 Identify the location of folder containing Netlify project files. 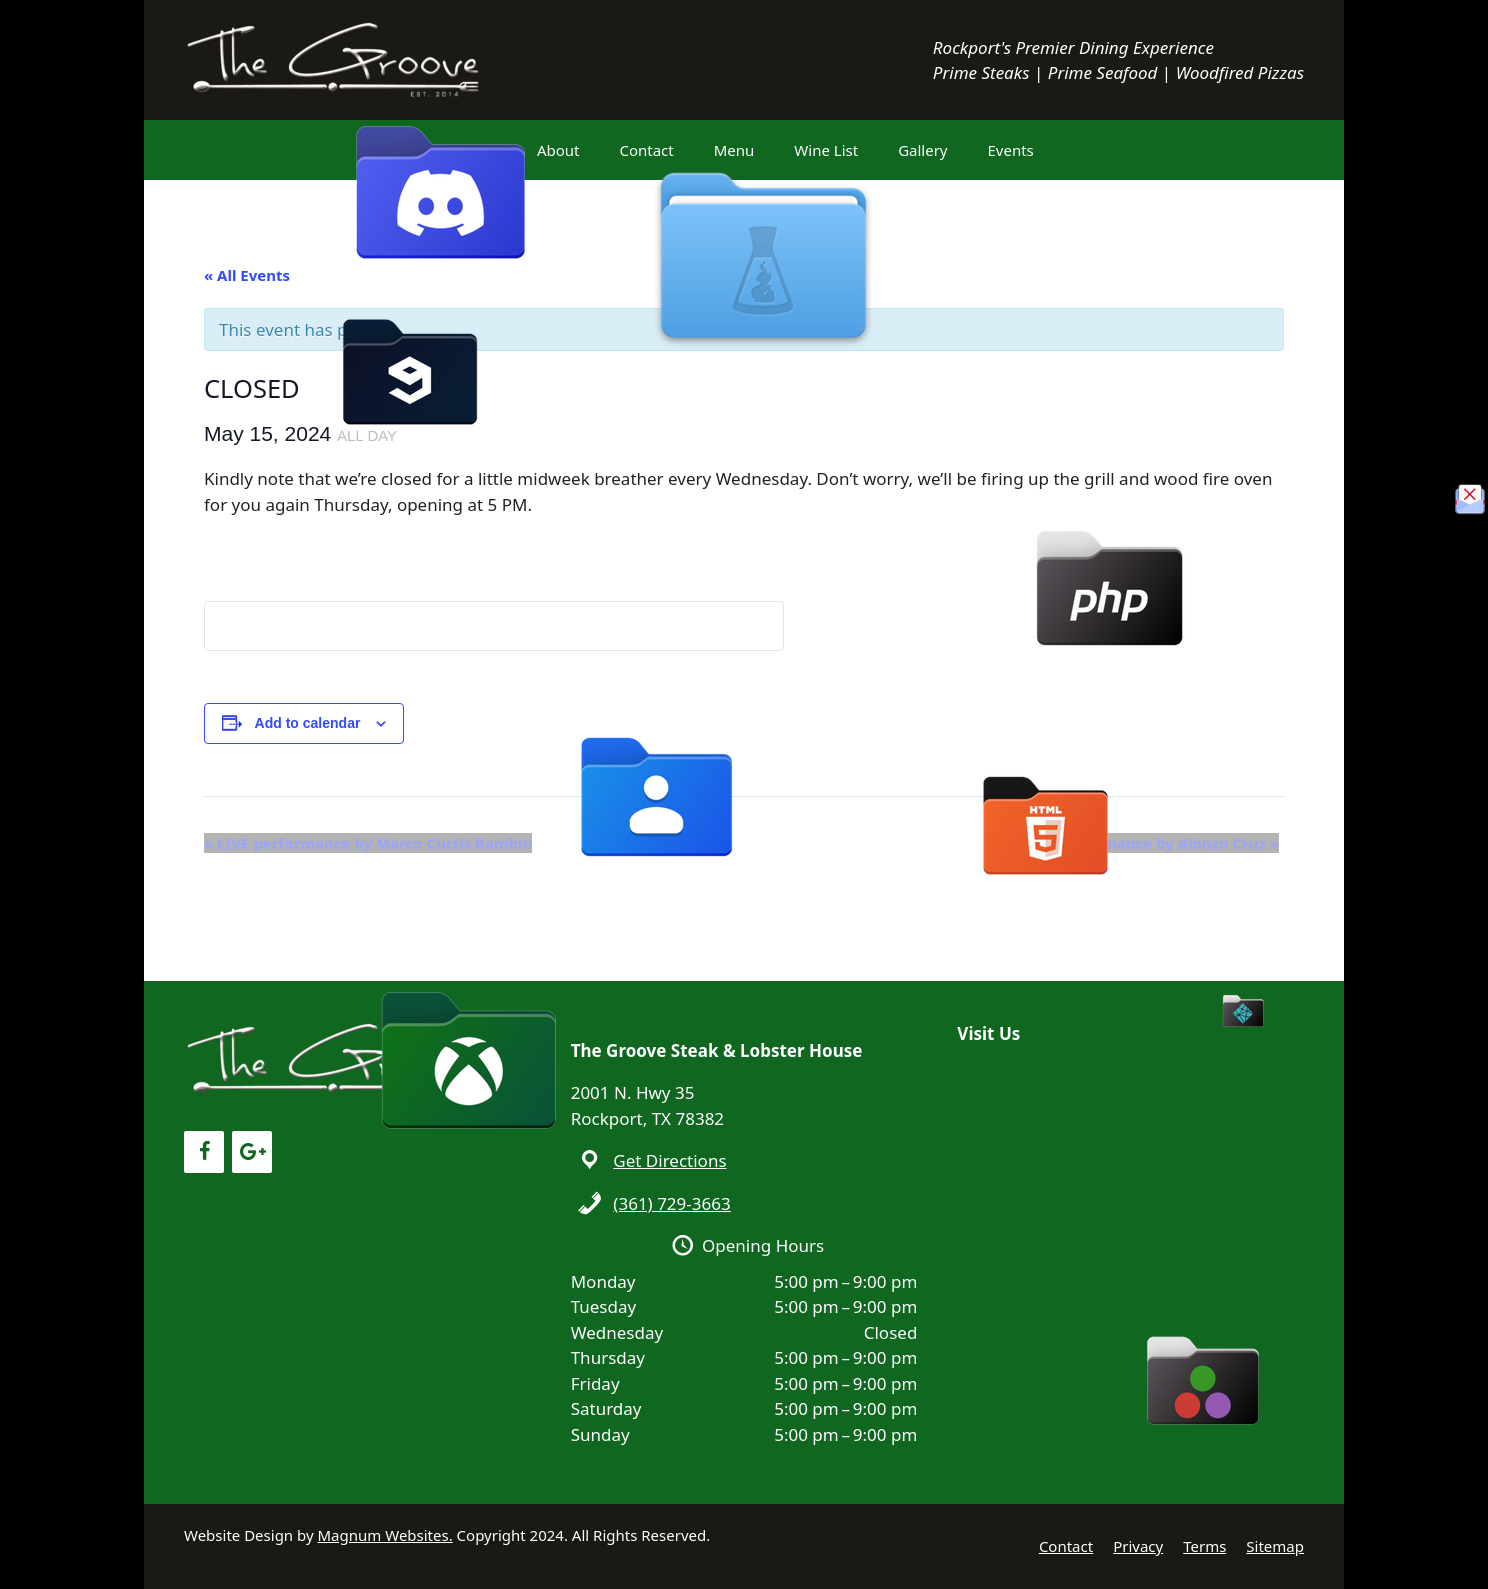
(1243, 1012).